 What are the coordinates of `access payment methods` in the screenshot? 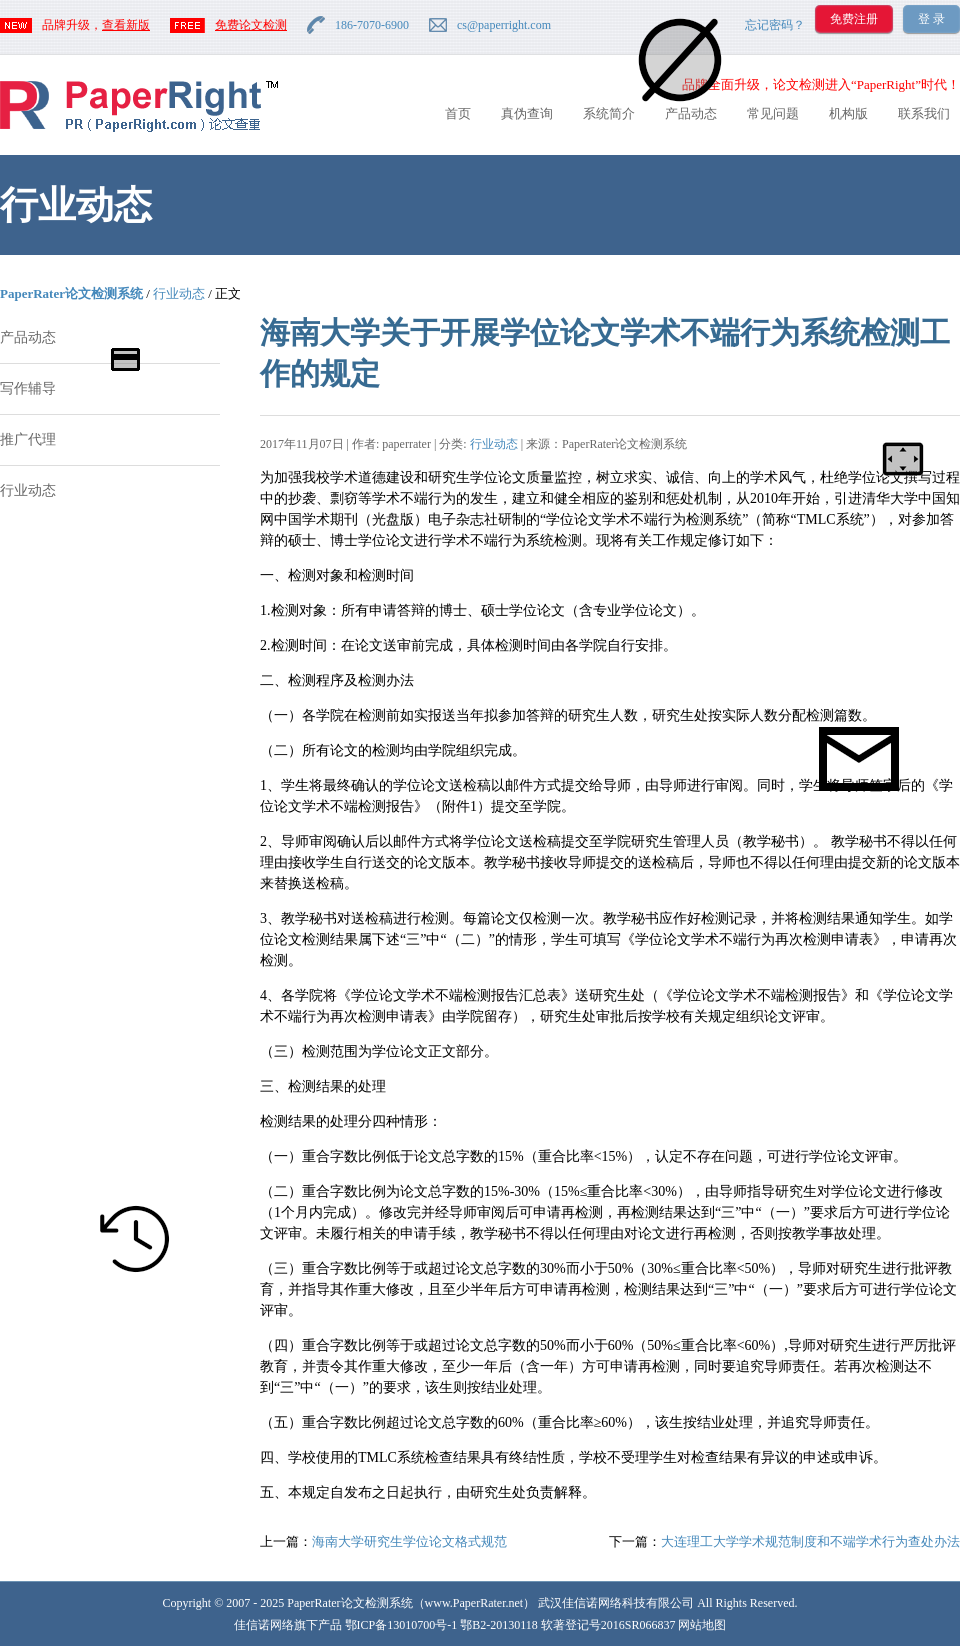 It's located at (125, 359).